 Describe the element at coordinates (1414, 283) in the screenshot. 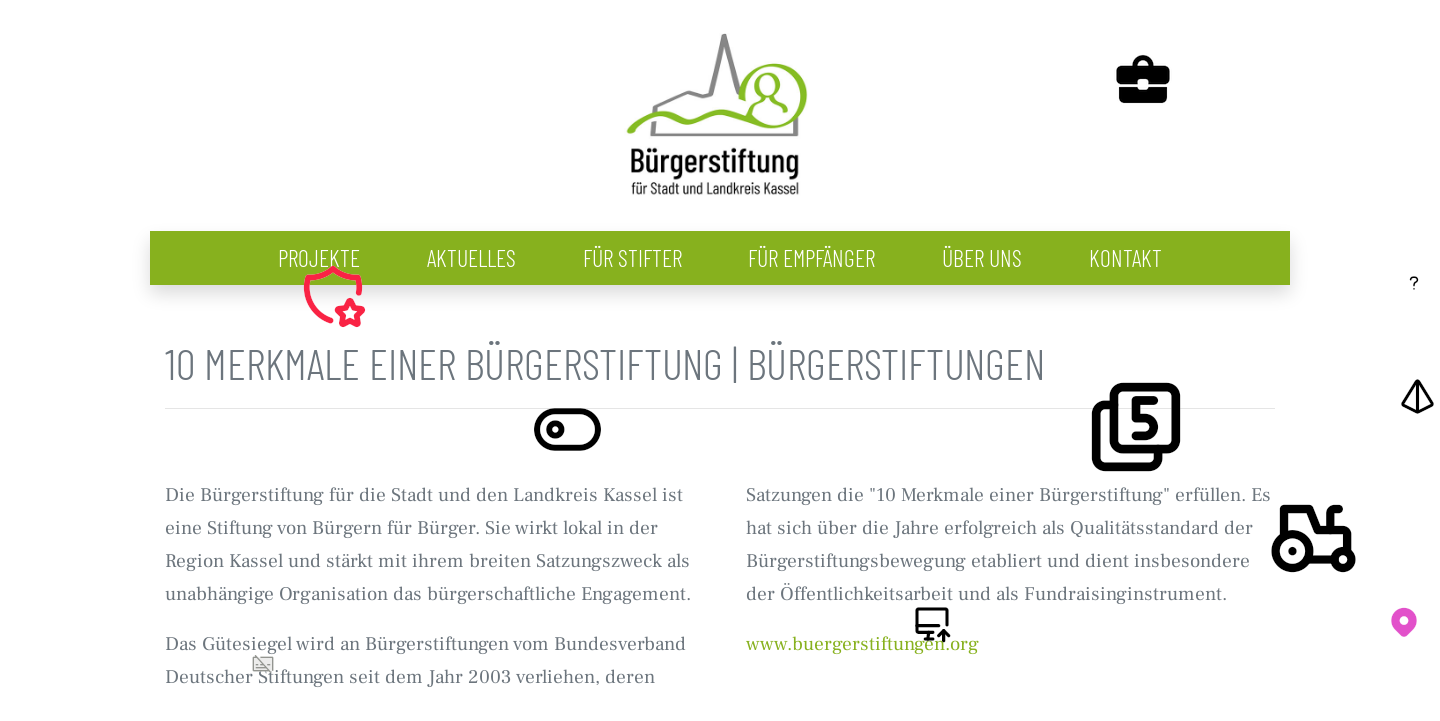

I see `access help or support` at that location.